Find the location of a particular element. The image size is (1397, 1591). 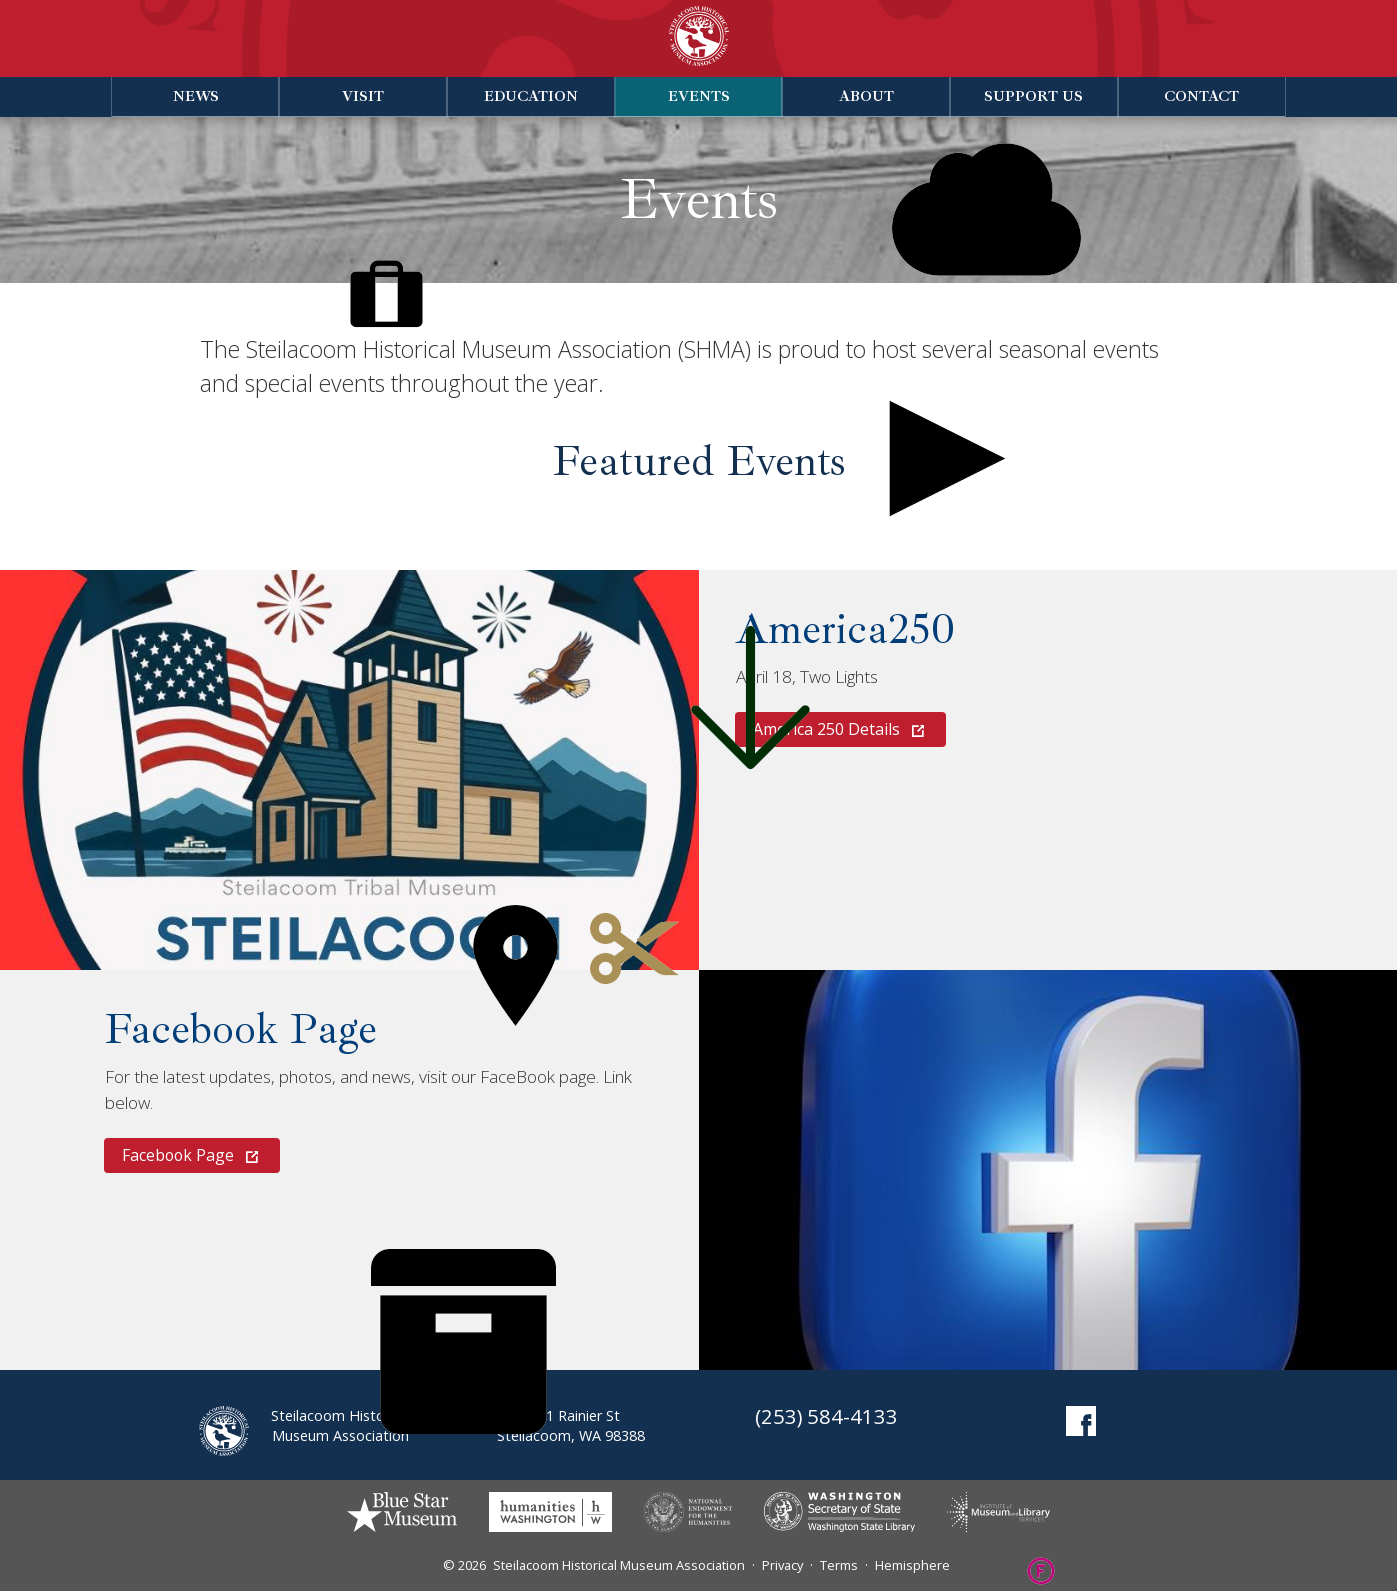

cloud storage or sync status is located at coordinates (986, 209).